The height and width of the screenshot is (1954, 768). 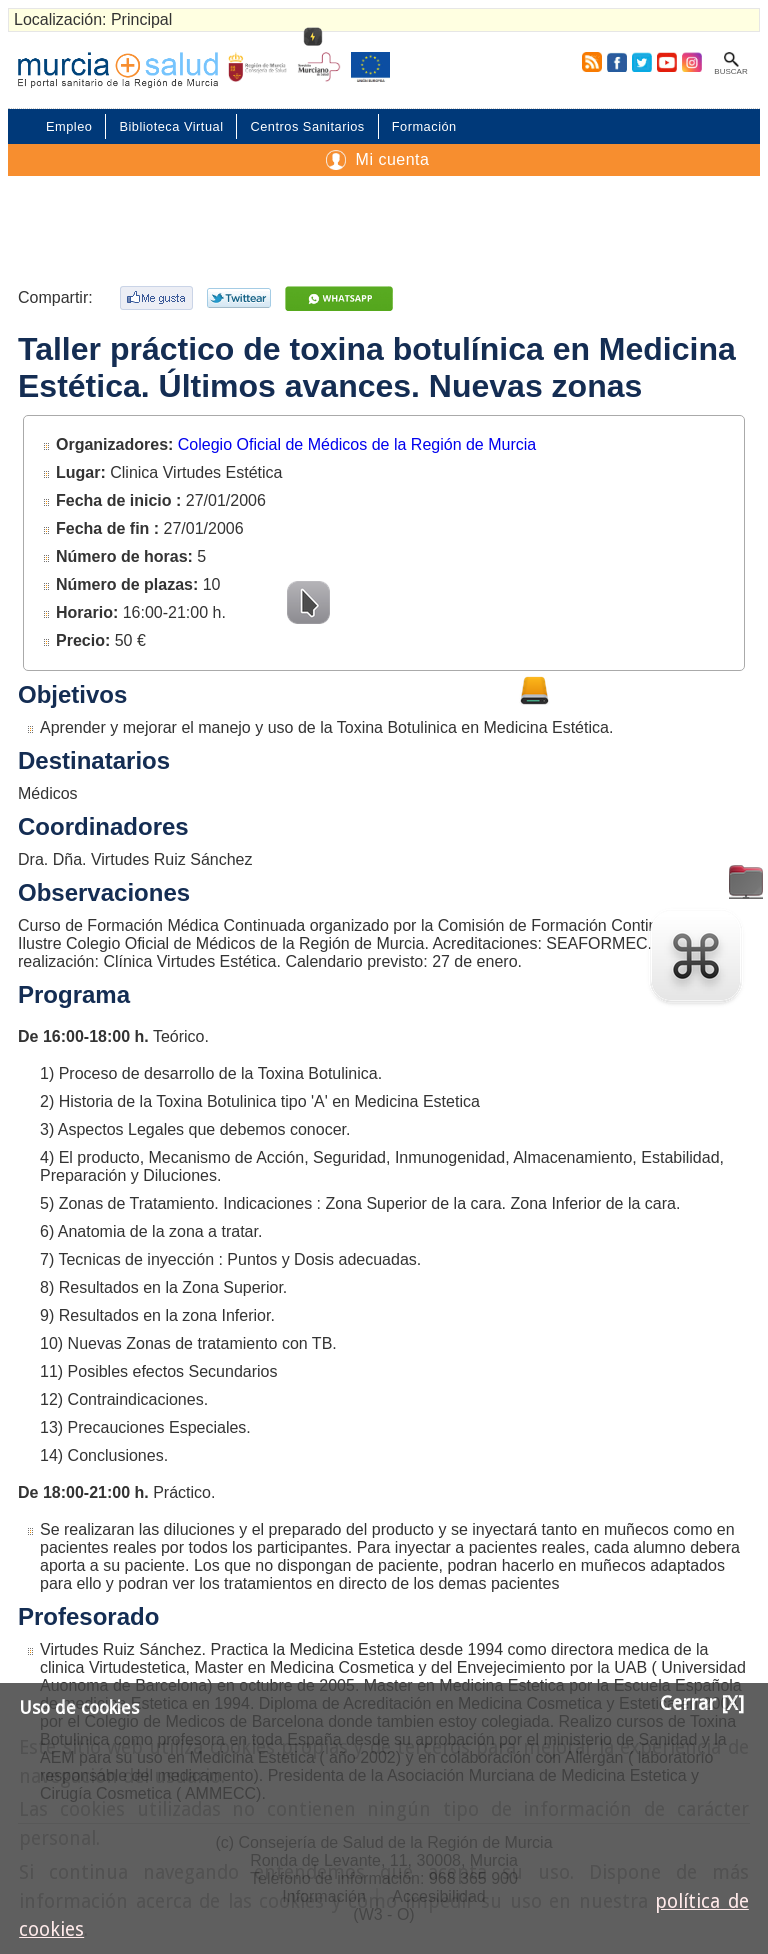 What do you see at coordinates (308, 602) in the screenshot?
I see `open cursor preferences settings` at bounding box center [308, 602].